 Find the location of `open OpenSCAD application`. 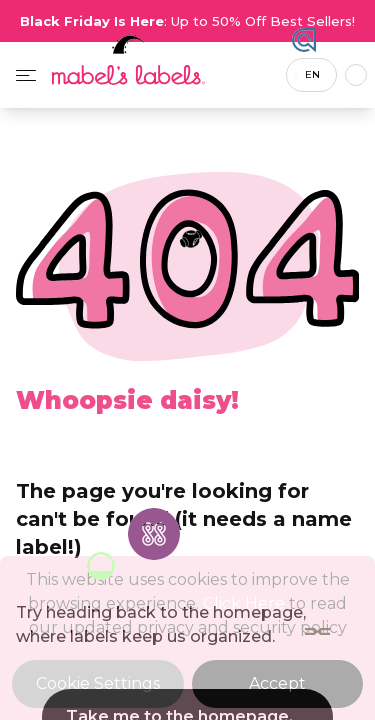

open OpenSCAD application is located at coordinates (191, 239).